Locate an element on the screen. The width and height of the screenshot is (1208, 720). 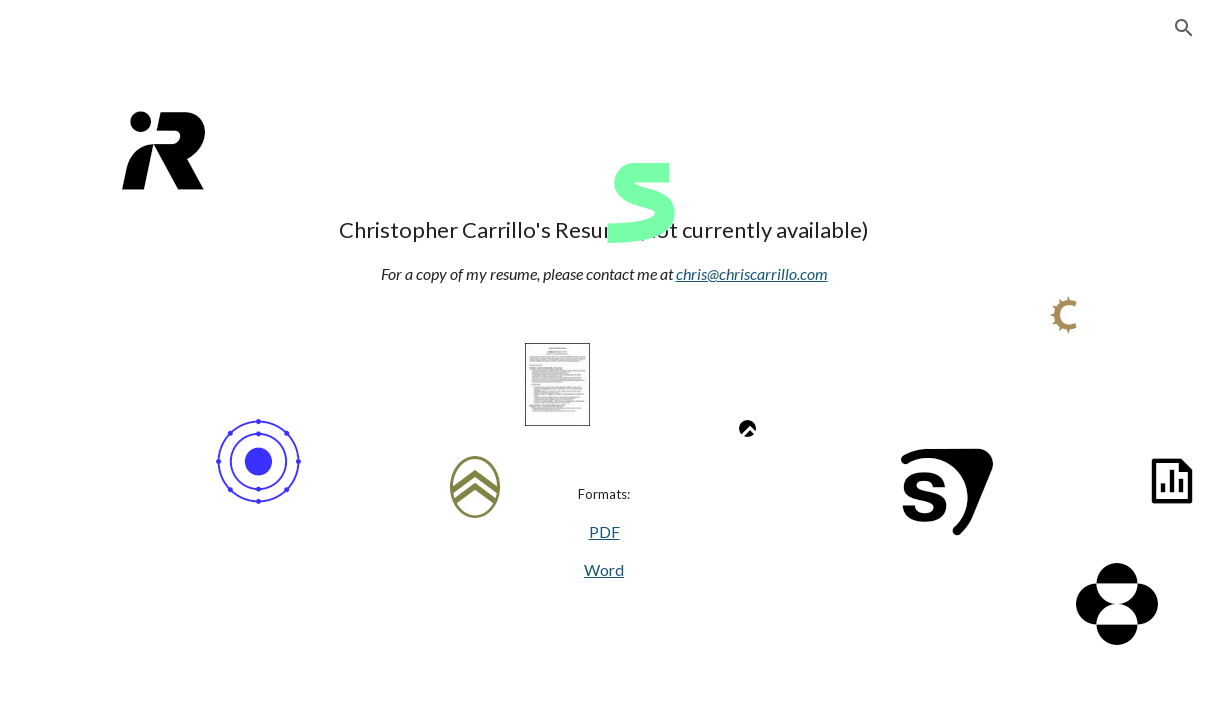
KDE Neon Linux distribution logo is located at coordinates (258, 461).